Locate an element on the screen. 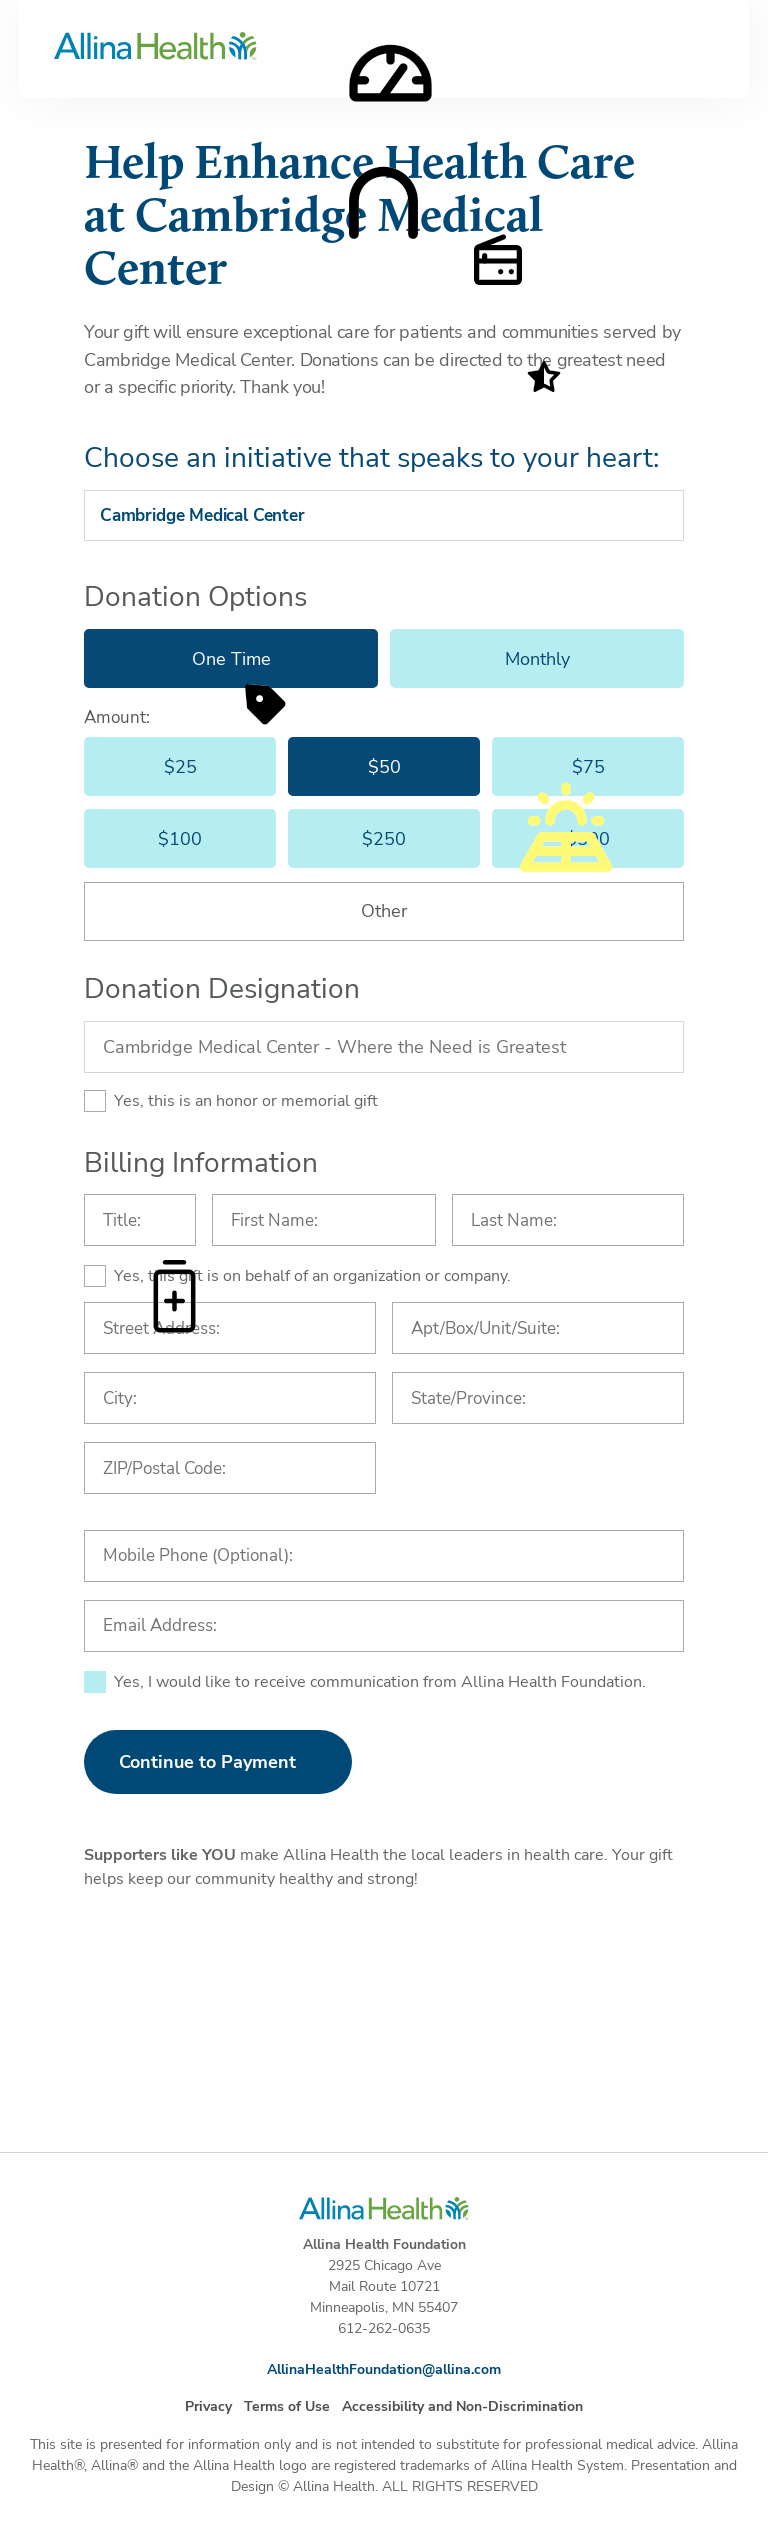 The height and width of the screenshot is (2547, 768). view performance metrics or speed is located at coordinates (390, 77).